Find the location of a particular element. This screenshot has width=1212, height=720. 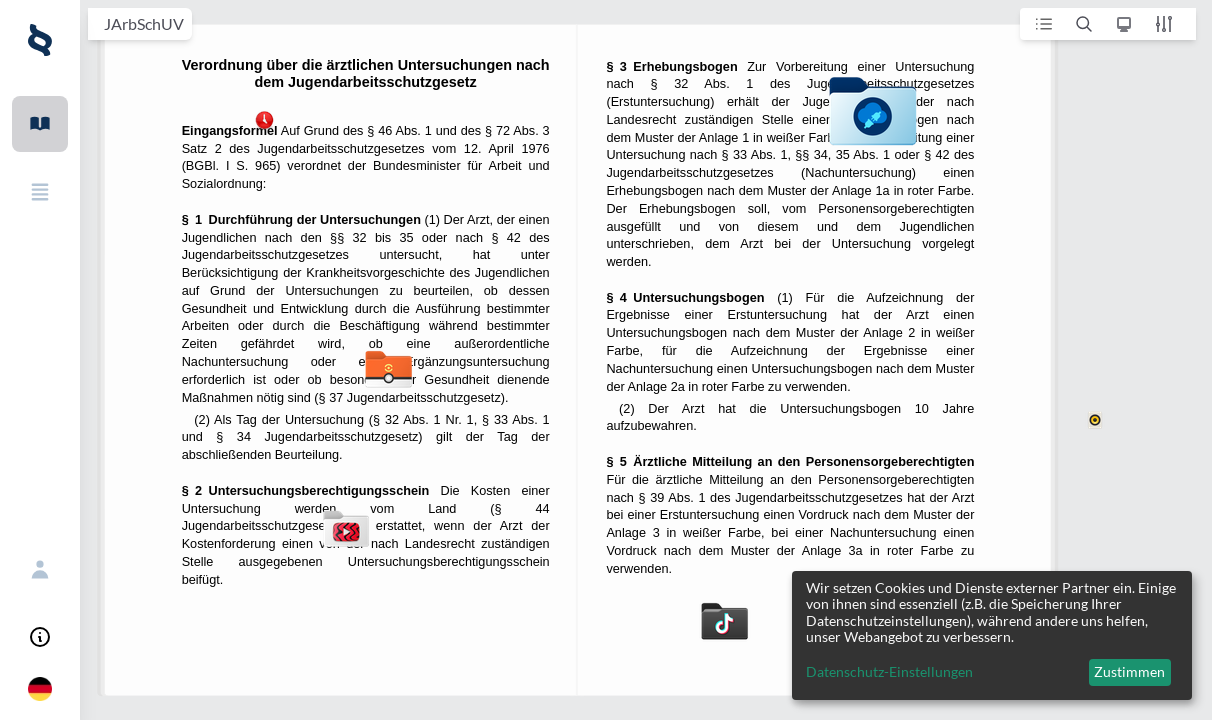

indicates an urgent or time-sensitive notification is located at coordinates (264, 120).